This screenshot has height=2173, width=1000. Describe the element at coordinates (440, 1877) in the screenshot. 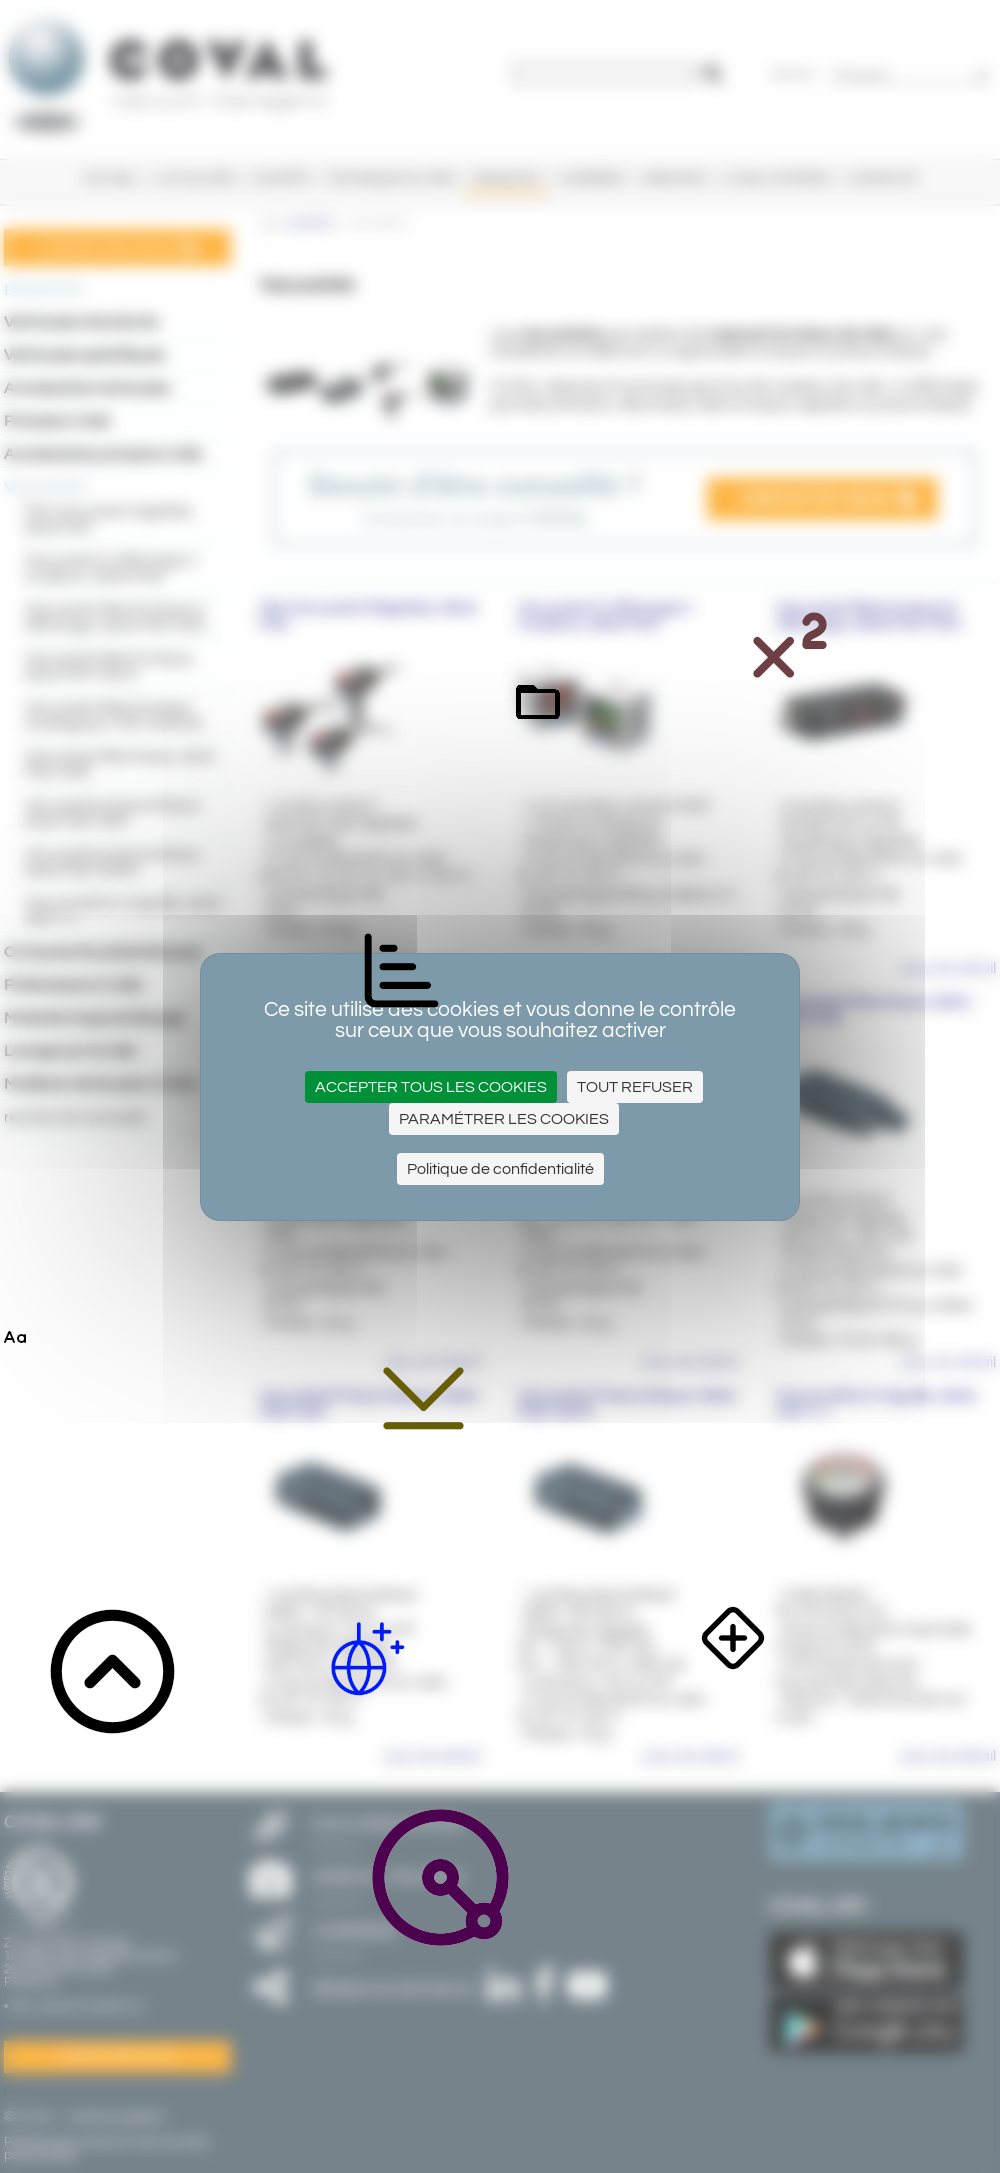

I see `adjust search radius or distance` at that location.